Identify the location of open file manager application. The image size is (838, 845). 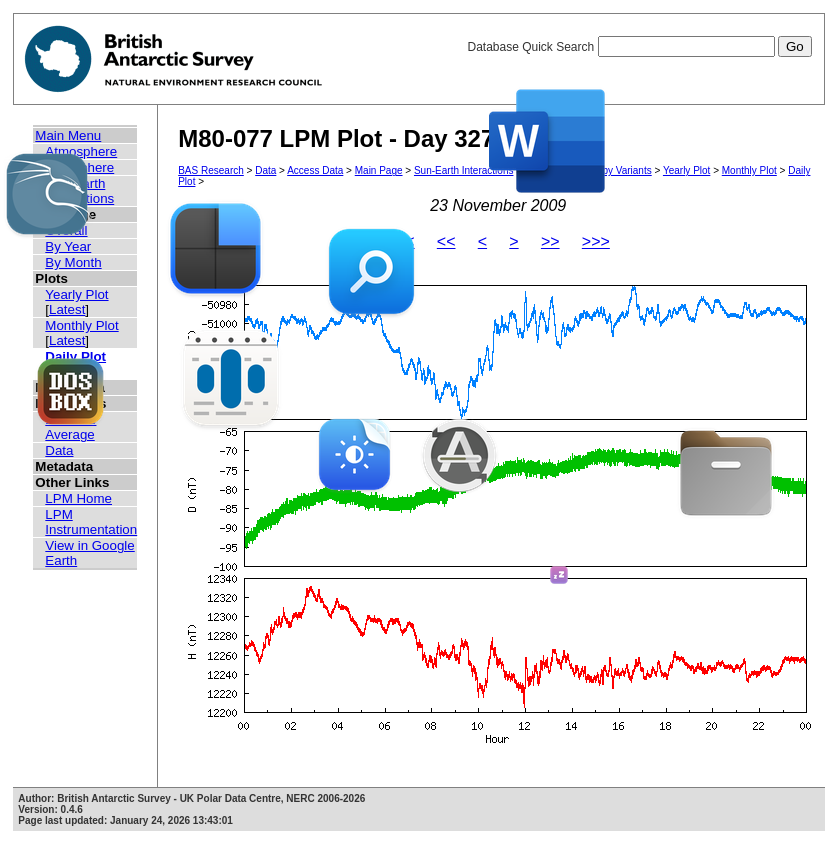
(726, 473).